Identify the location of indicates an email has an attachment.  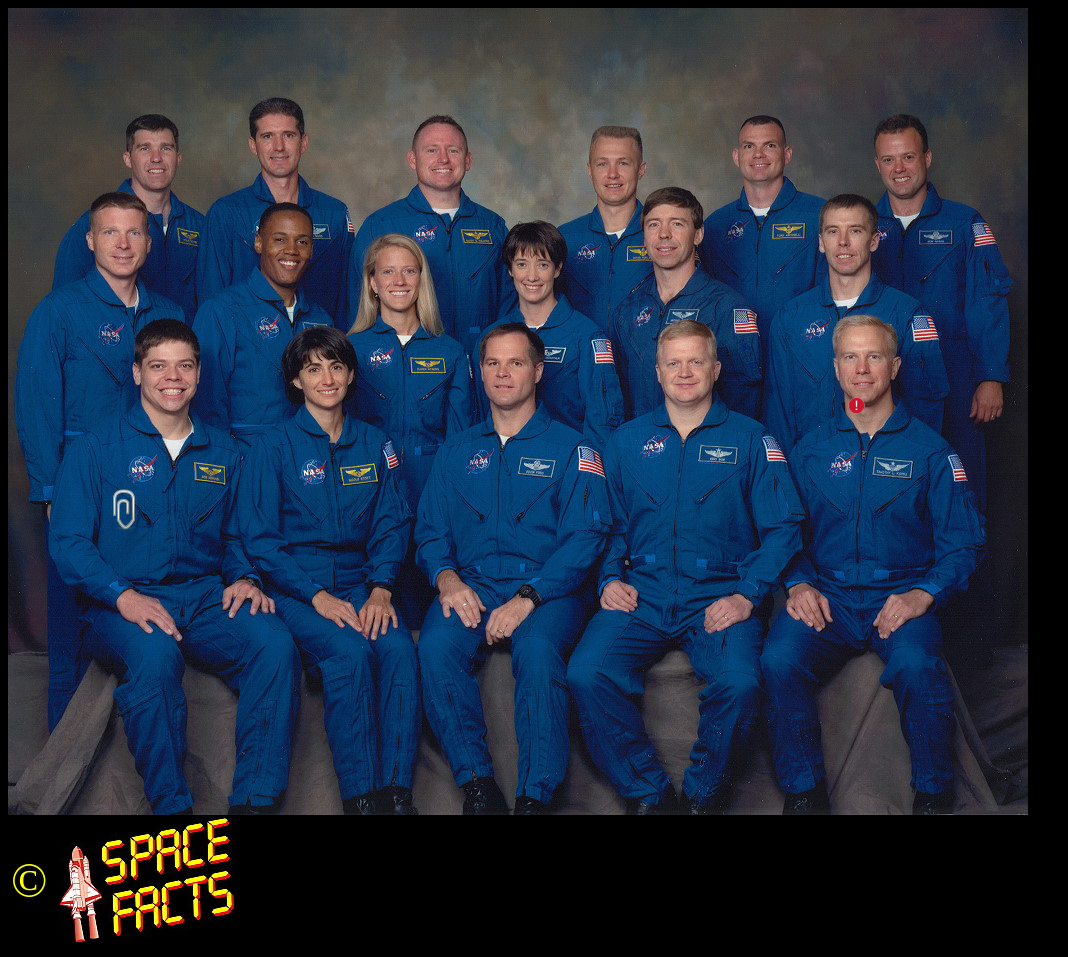
(123, 508).